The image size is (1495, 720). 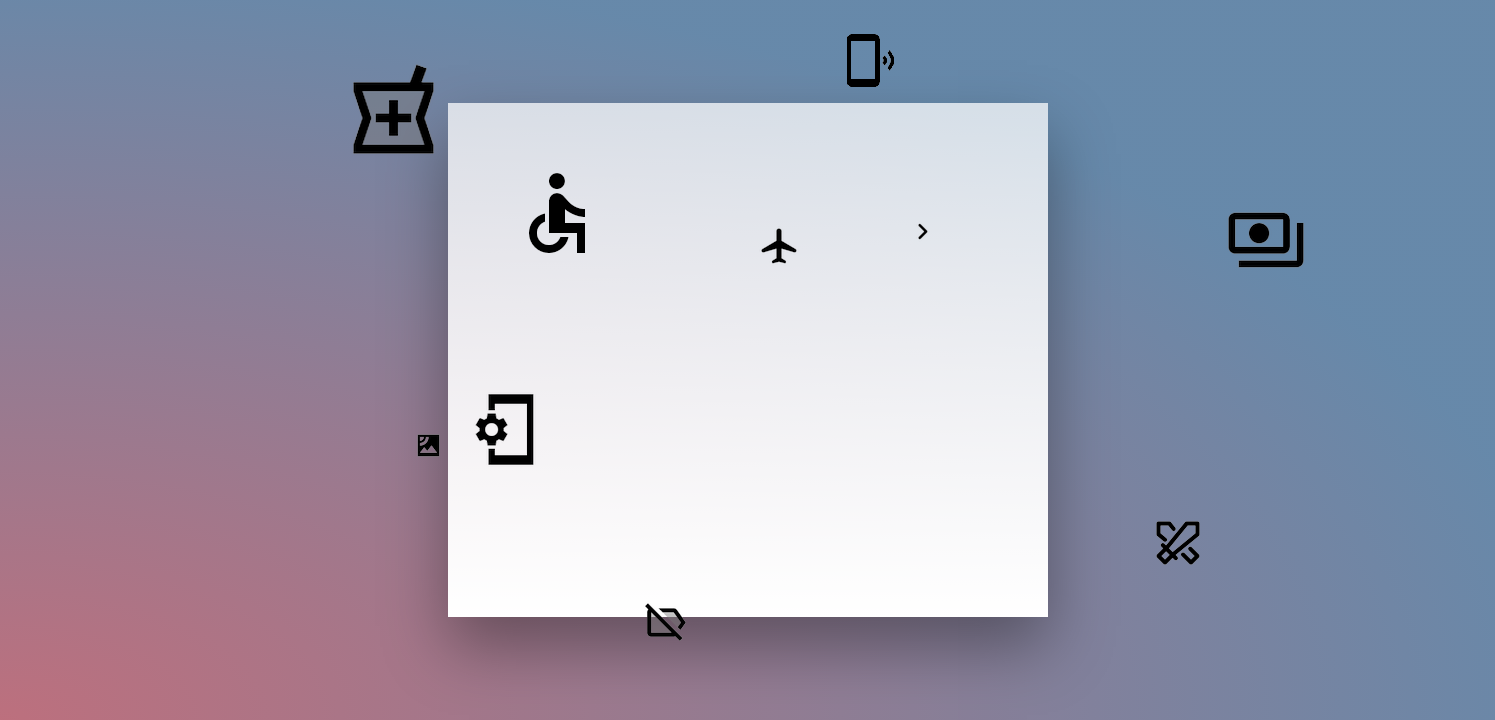 I want to click on incoming call or notification on mobile device, so click(x=870, y=60).